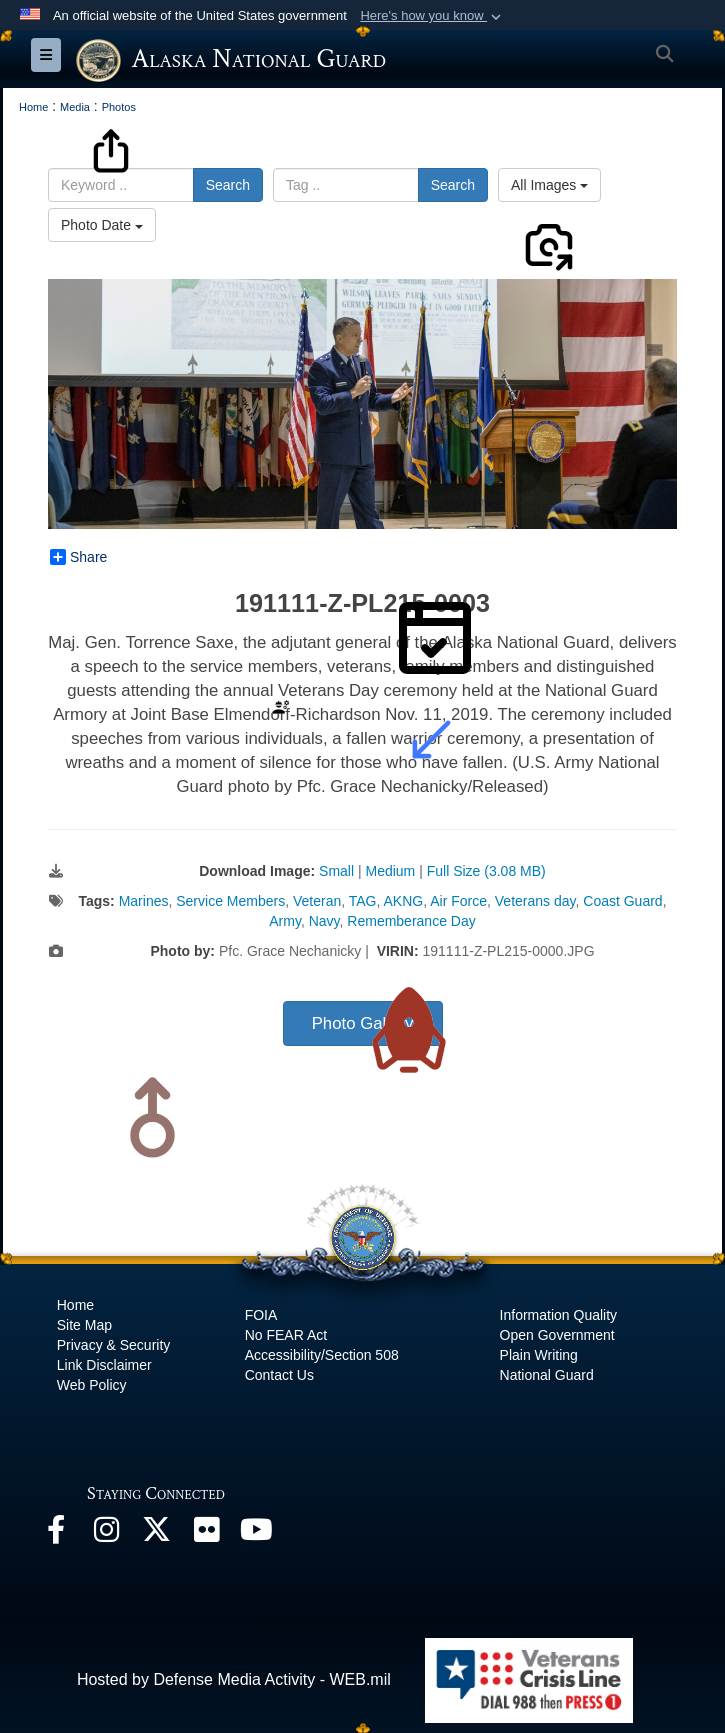  Describe the element at coordinates (409, 1033) in the screenshot. I see `launch or deploy an application` at that location.